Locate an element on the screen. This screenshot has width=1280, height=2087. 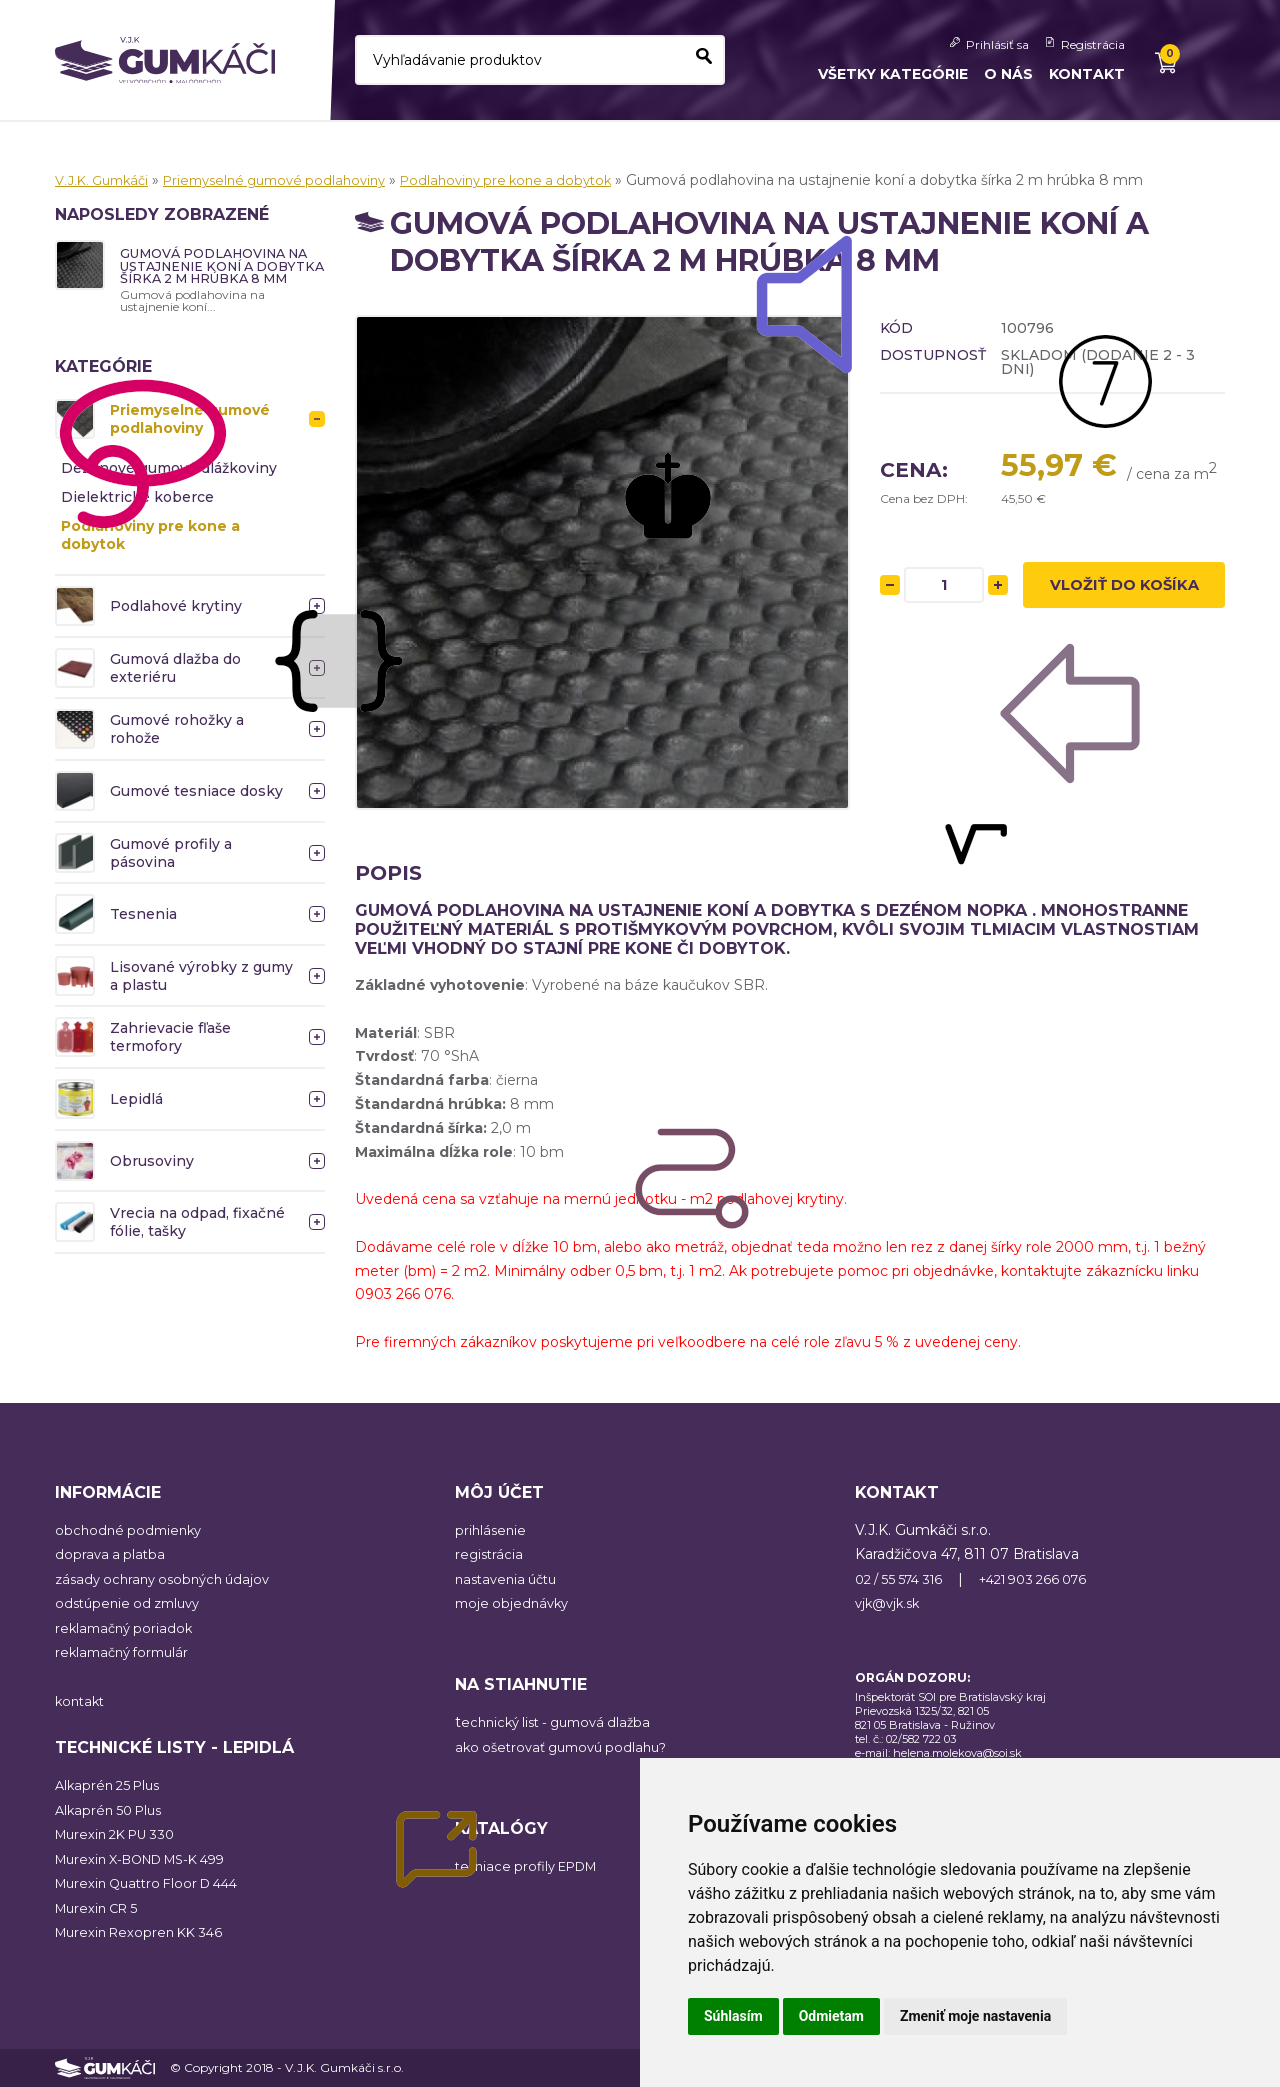
view or edit a route path is located at coordinates (692, 1172).